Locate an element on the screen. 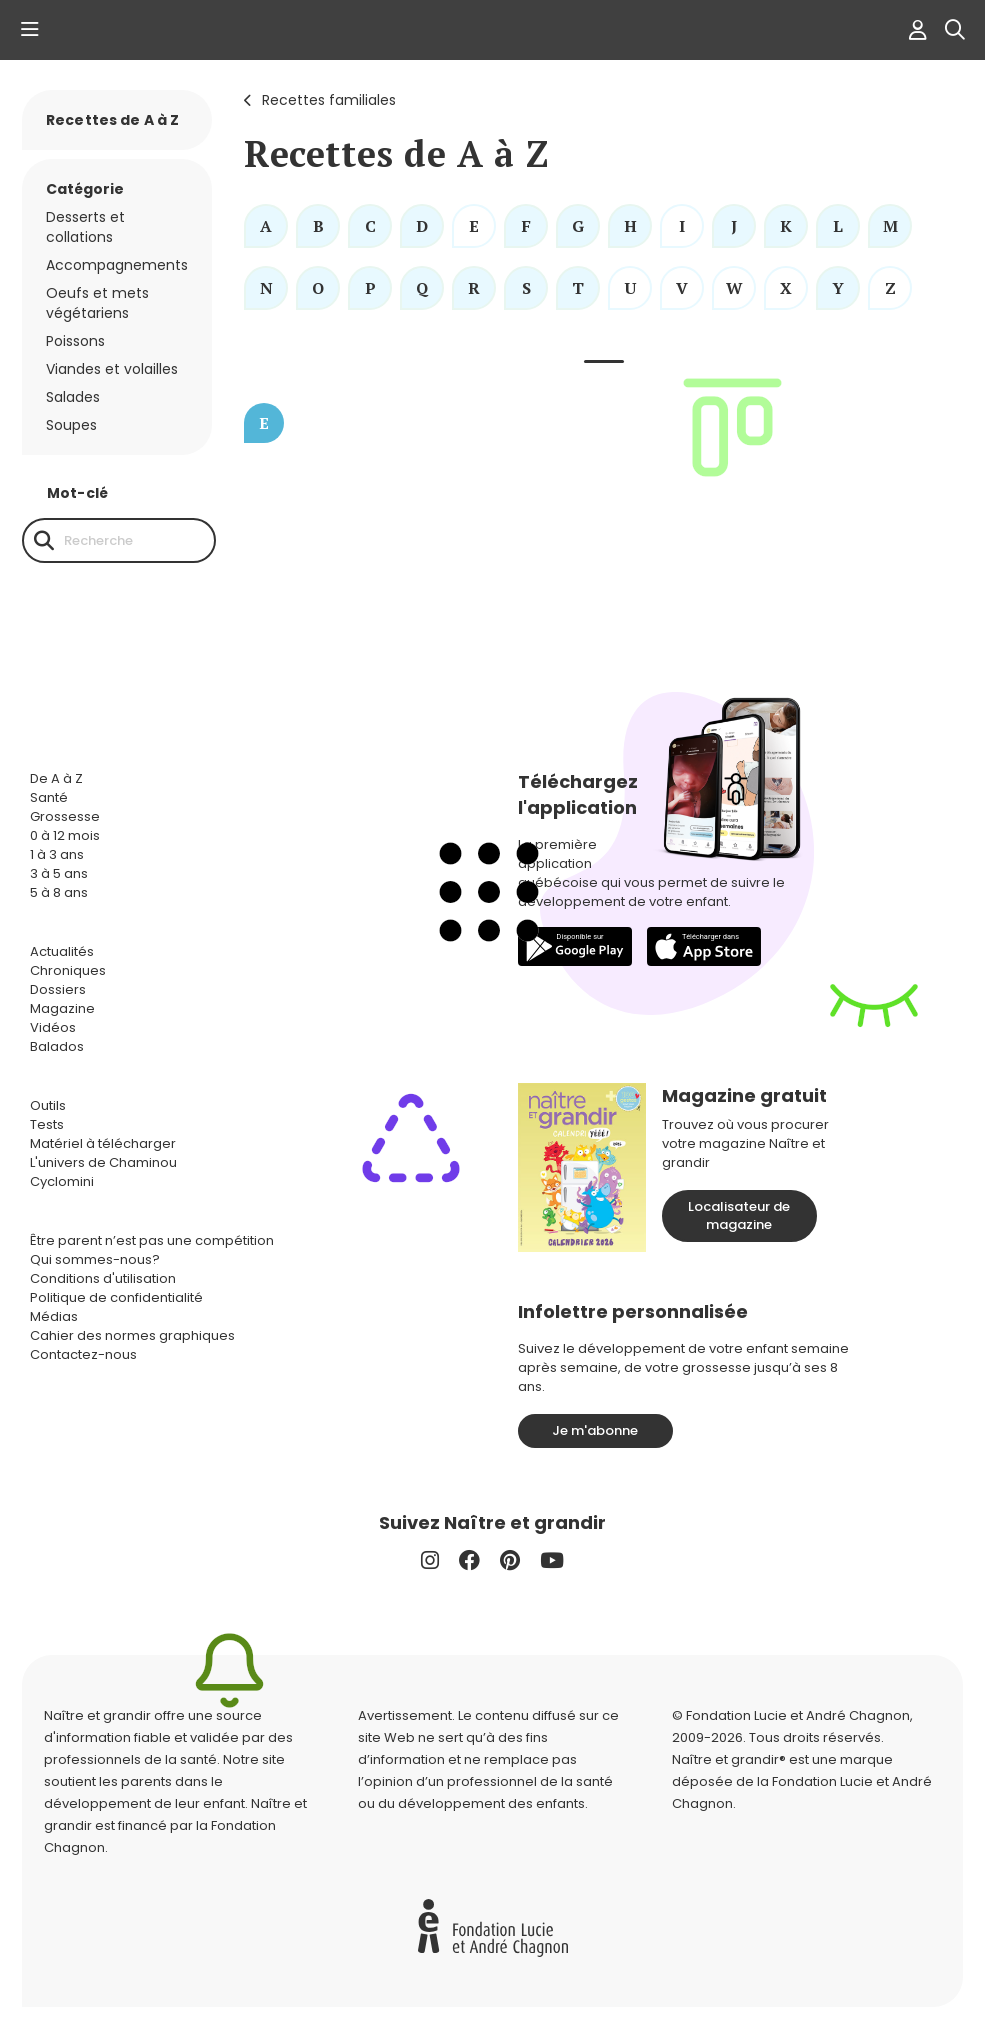  drag to rearrange items is located at coordinates (489, 892).